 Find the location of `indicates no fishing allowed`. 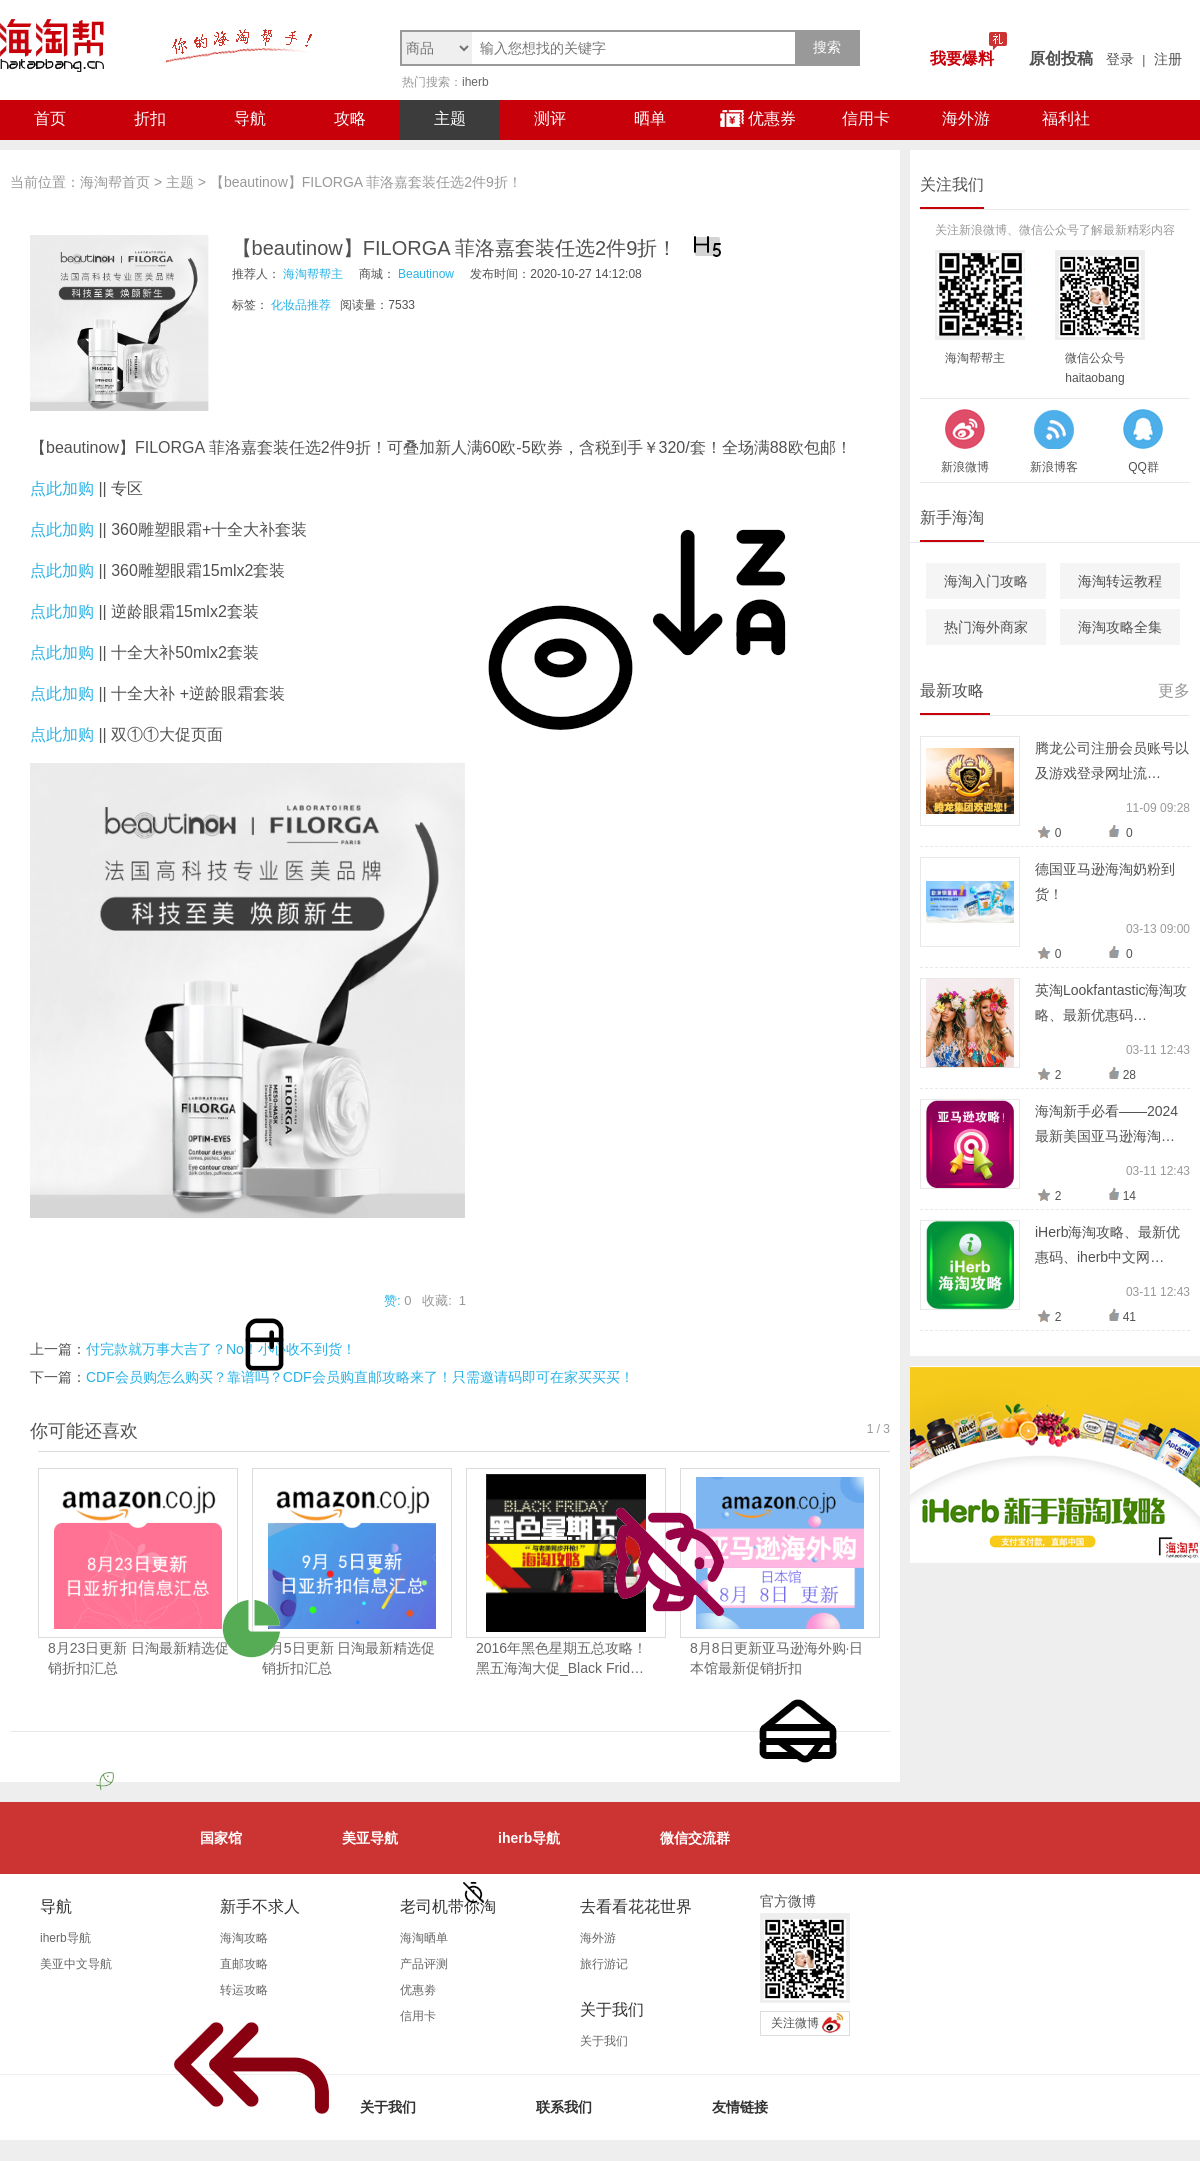

indicates no fishing allowed is located at coordinates (670, 1562).